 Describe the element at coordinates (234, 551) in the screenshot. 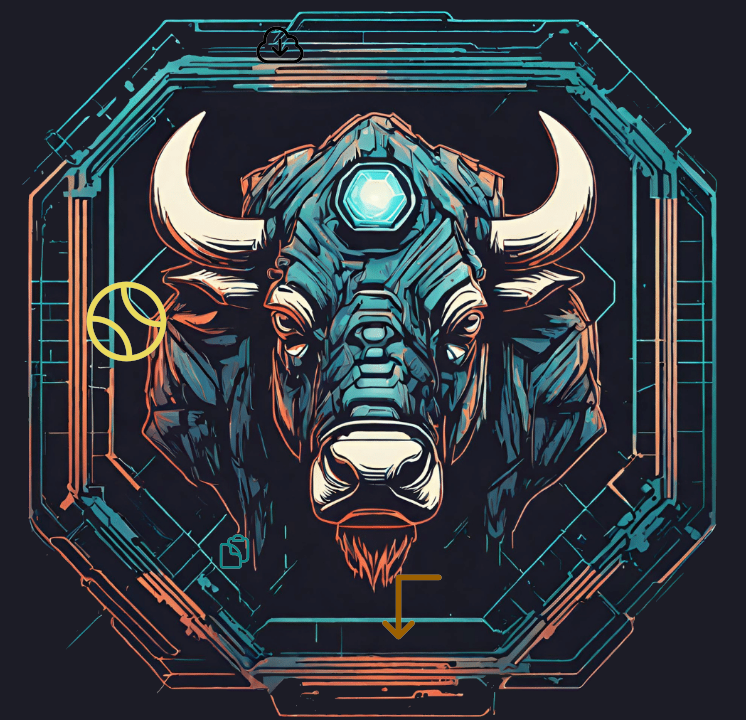

I see `copy content to clipboard` at that location.